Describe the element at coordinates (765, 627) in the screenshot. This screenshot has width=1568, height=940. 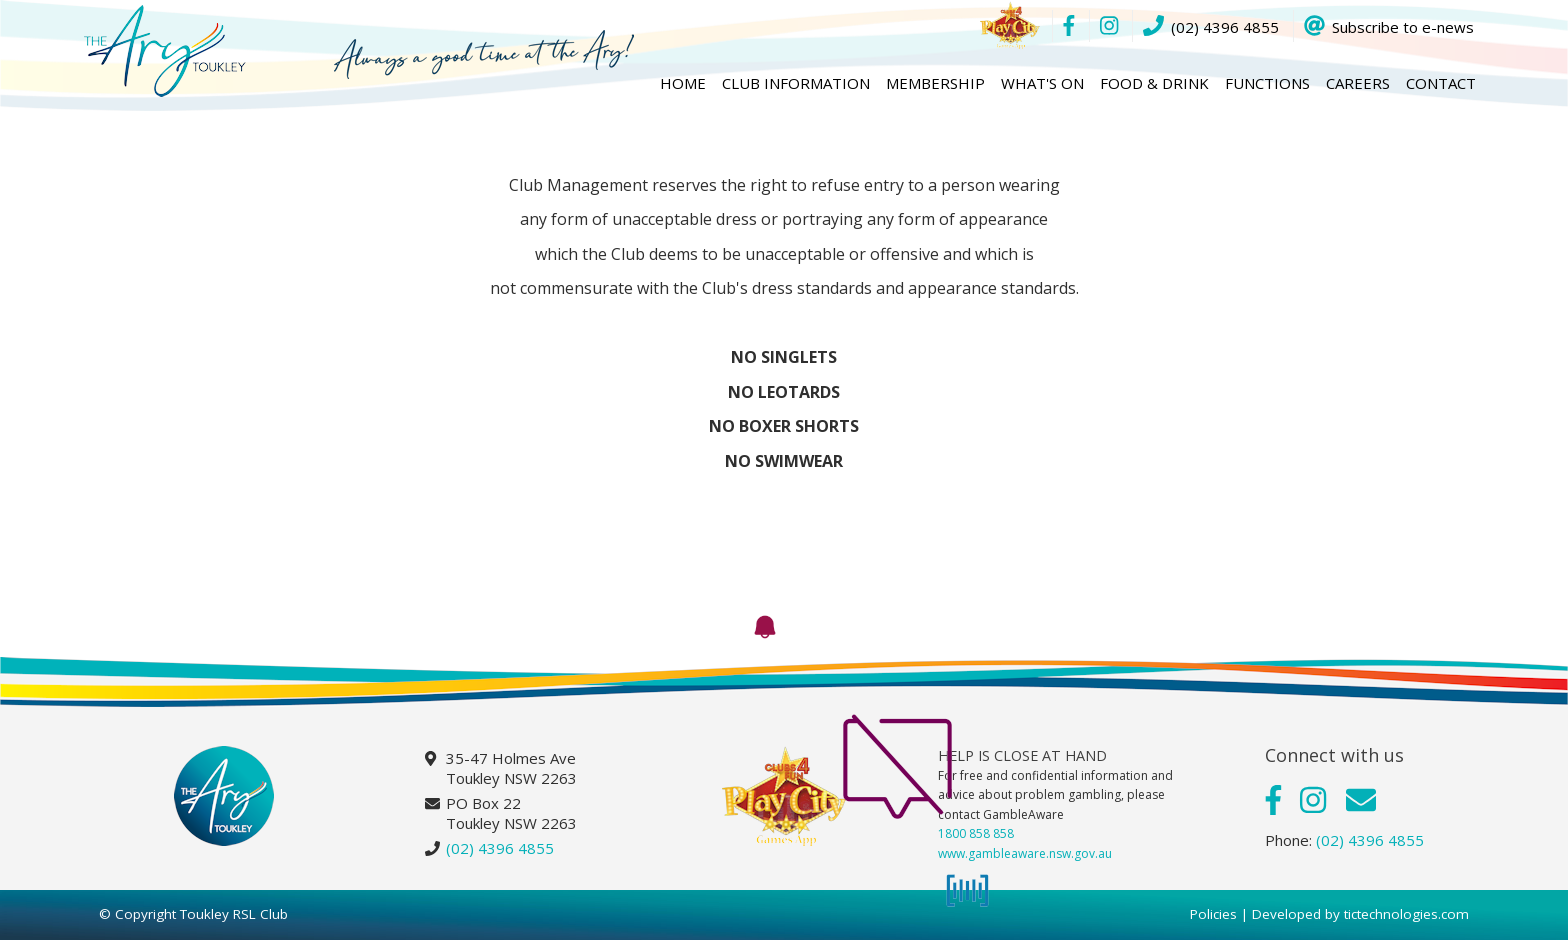
I see `view notifications` at that location.